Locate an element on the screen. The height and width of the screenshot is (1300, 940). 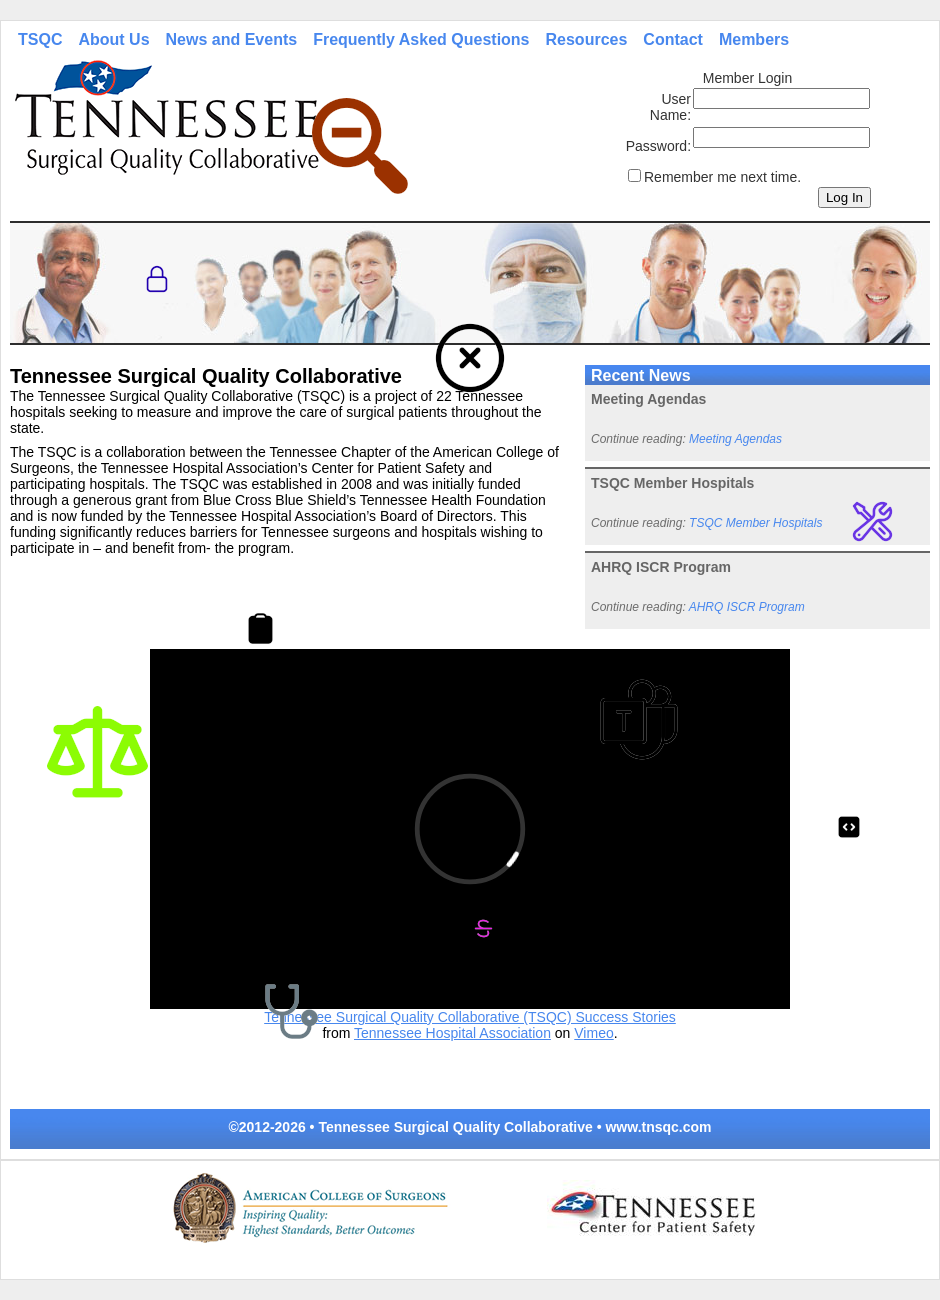
open Microsoft Teams is located at coordinates (639, 721).